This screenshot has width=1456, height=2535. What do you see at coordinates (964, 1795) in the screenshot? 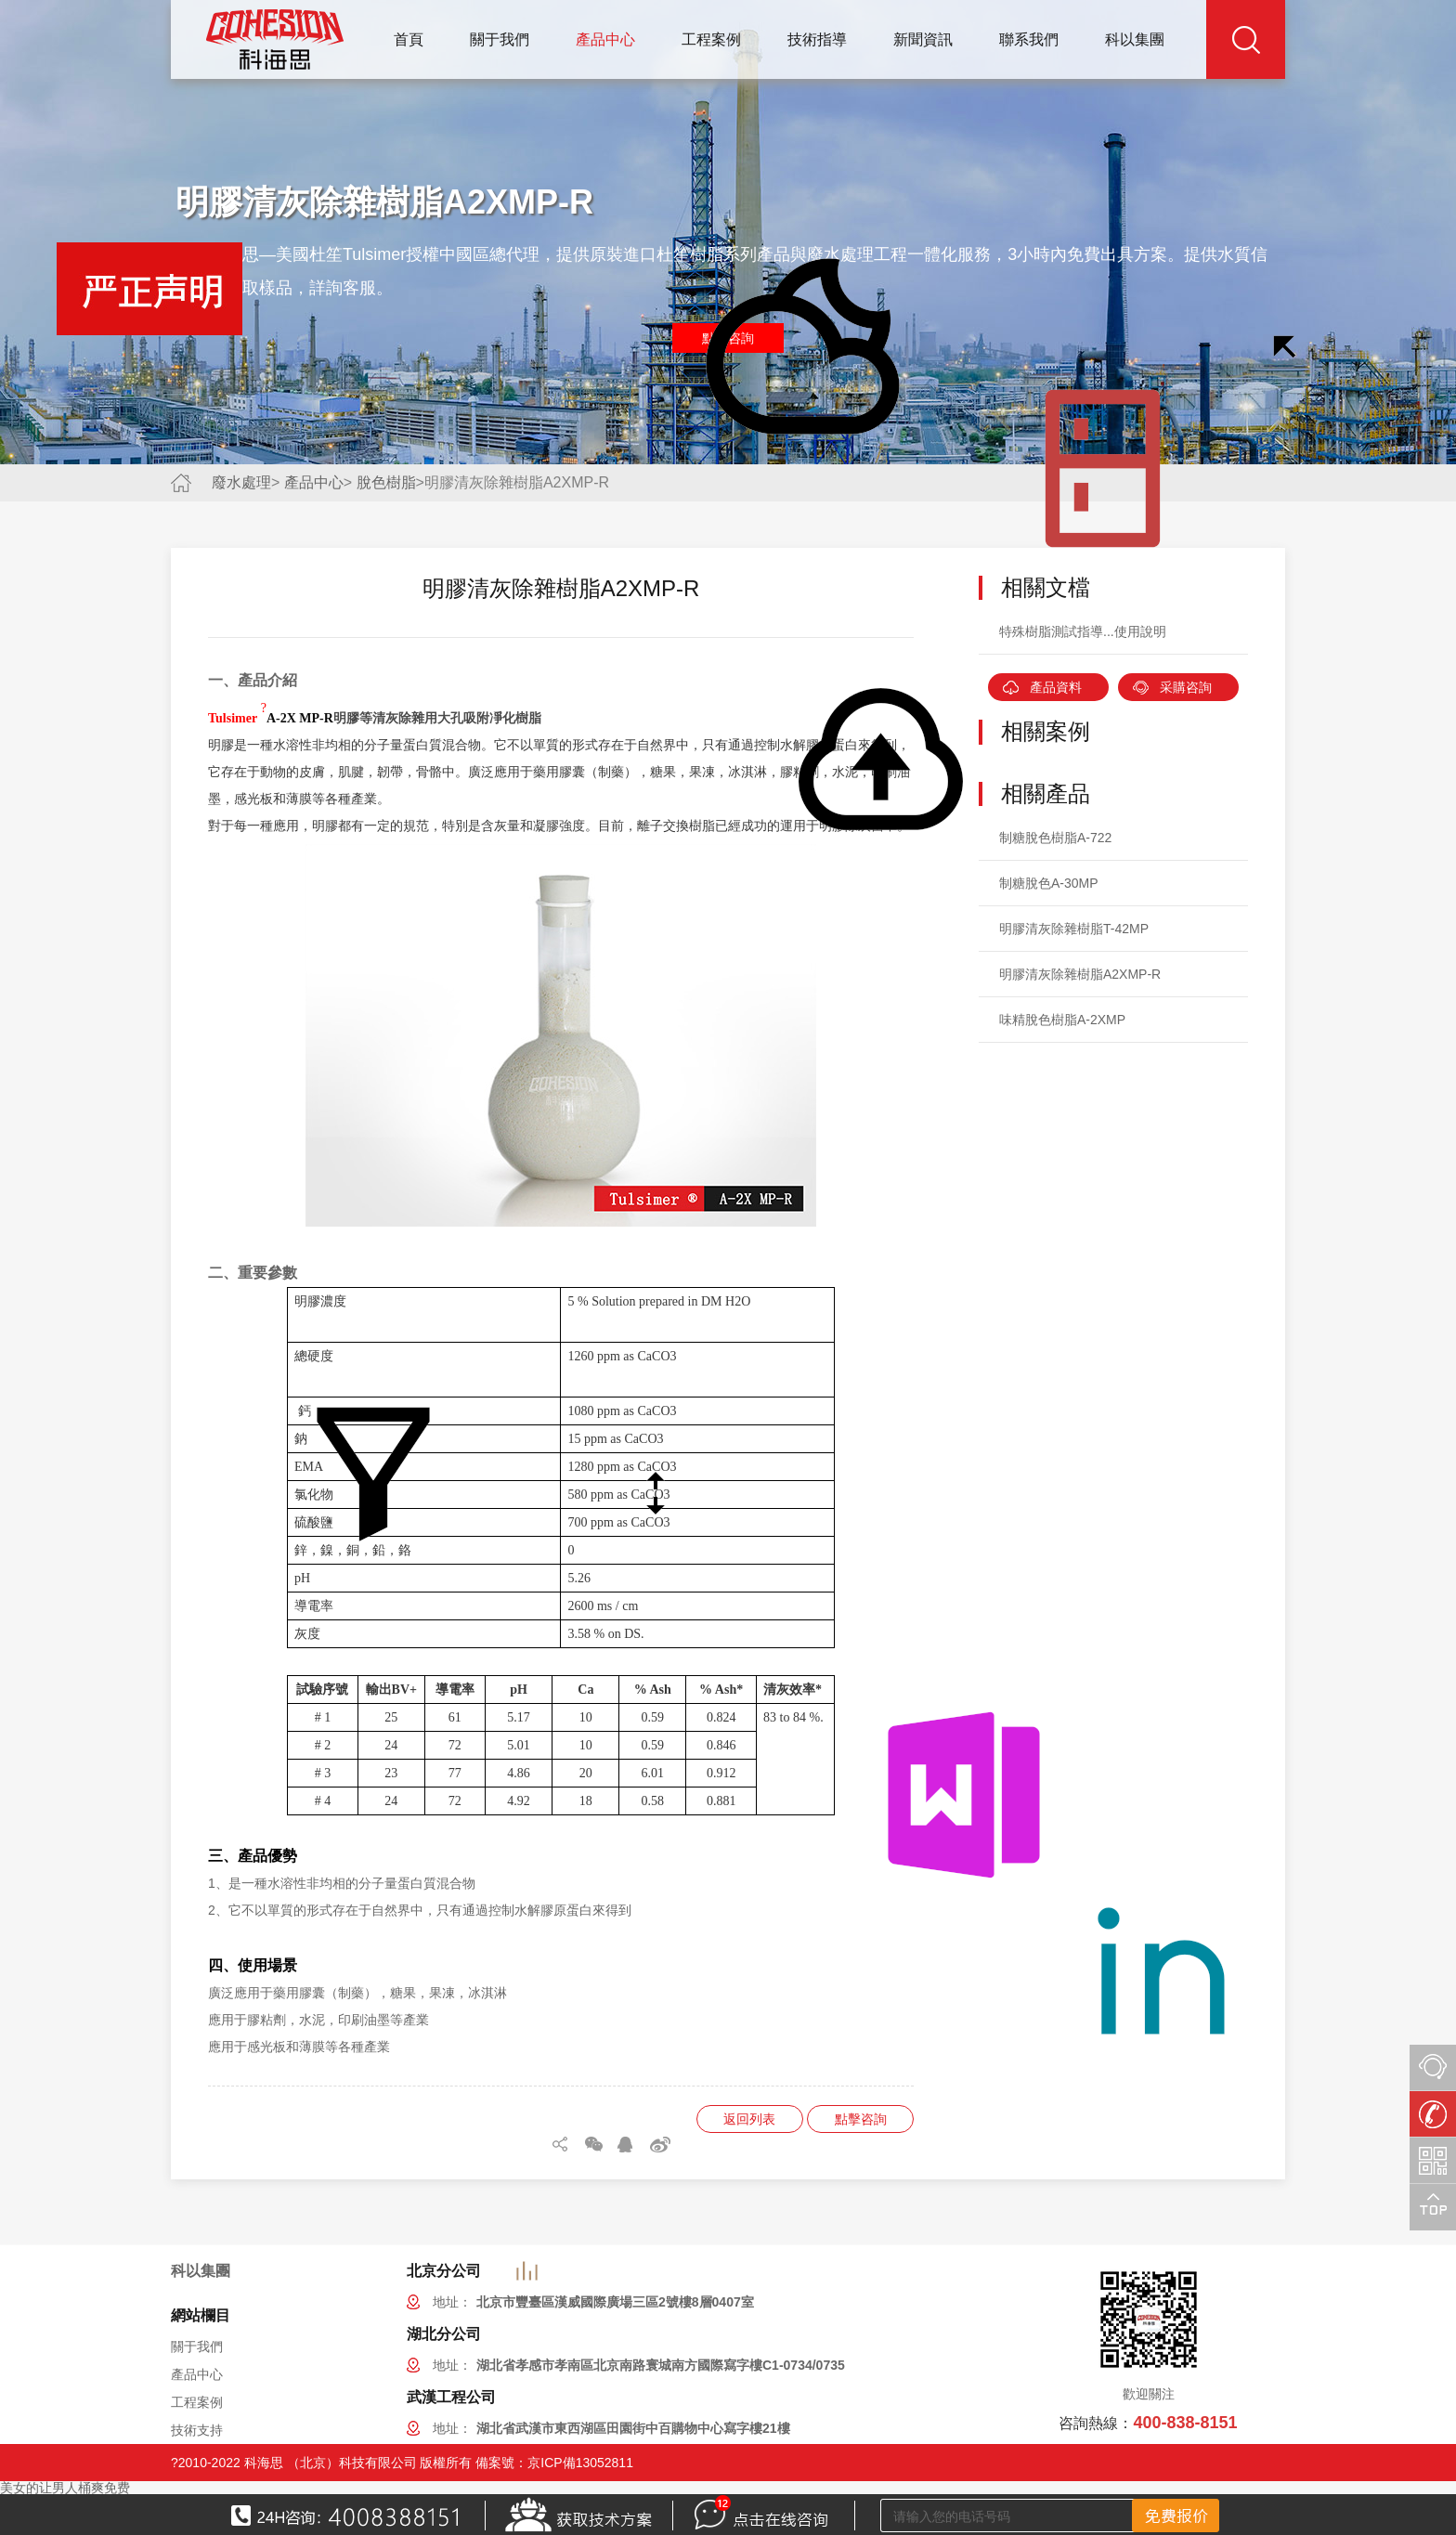
I see `open a Microsoft Word document` at bounding box center [964, 1795].